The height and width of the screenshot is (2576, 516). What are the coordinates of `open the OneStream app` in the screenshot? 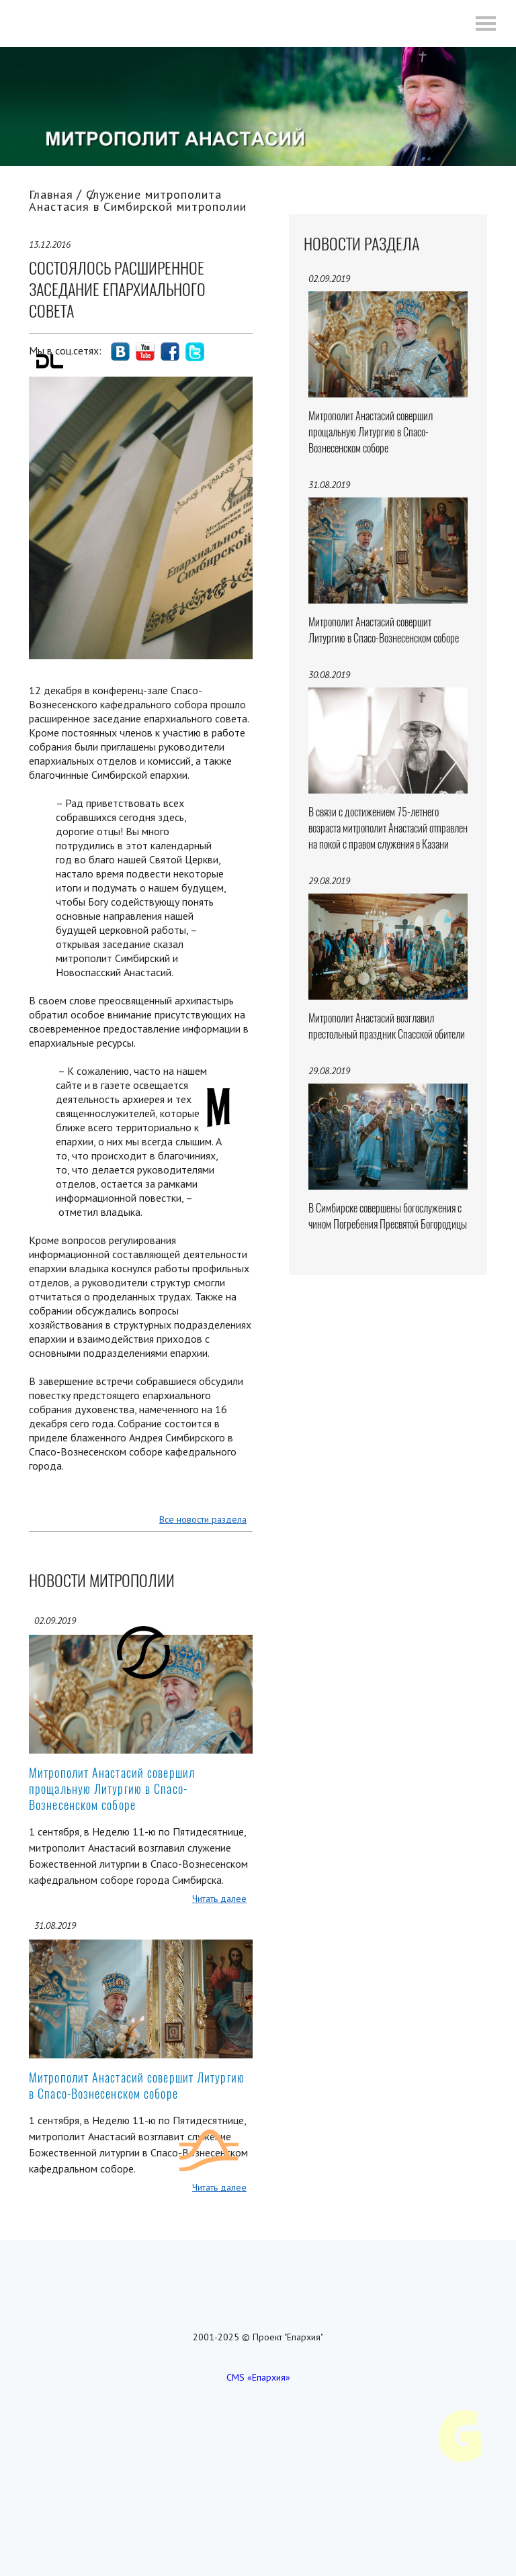 It's located at (143, 1652).